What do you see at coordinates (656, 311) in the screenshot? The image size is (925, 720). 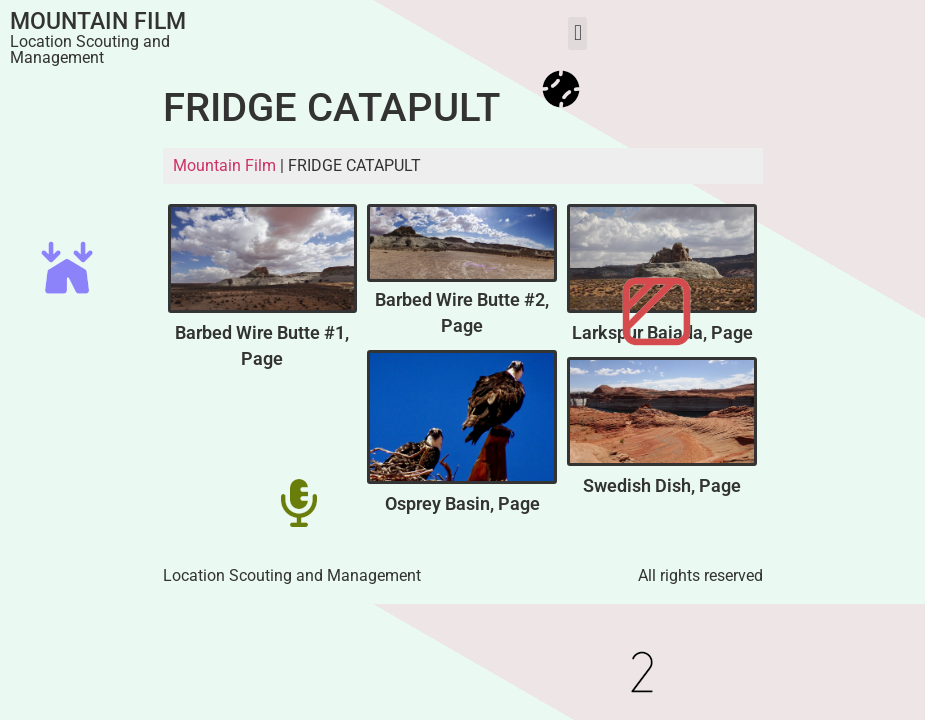 I see `dry in shade laundry care instruction` at bounding box center [656, 311].